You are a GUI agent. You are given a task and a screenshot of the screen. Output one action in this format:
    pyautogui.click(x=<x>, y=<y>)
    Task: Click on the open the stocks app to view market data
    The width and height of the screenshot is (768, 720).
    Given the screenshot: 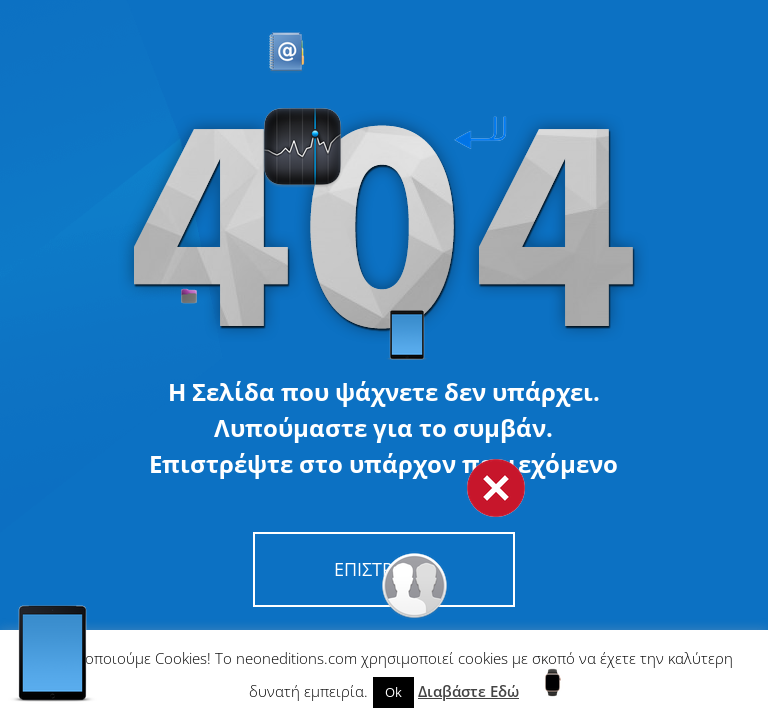 What is the action you would take?
    pyautogui.click(x=302, y=146)
    